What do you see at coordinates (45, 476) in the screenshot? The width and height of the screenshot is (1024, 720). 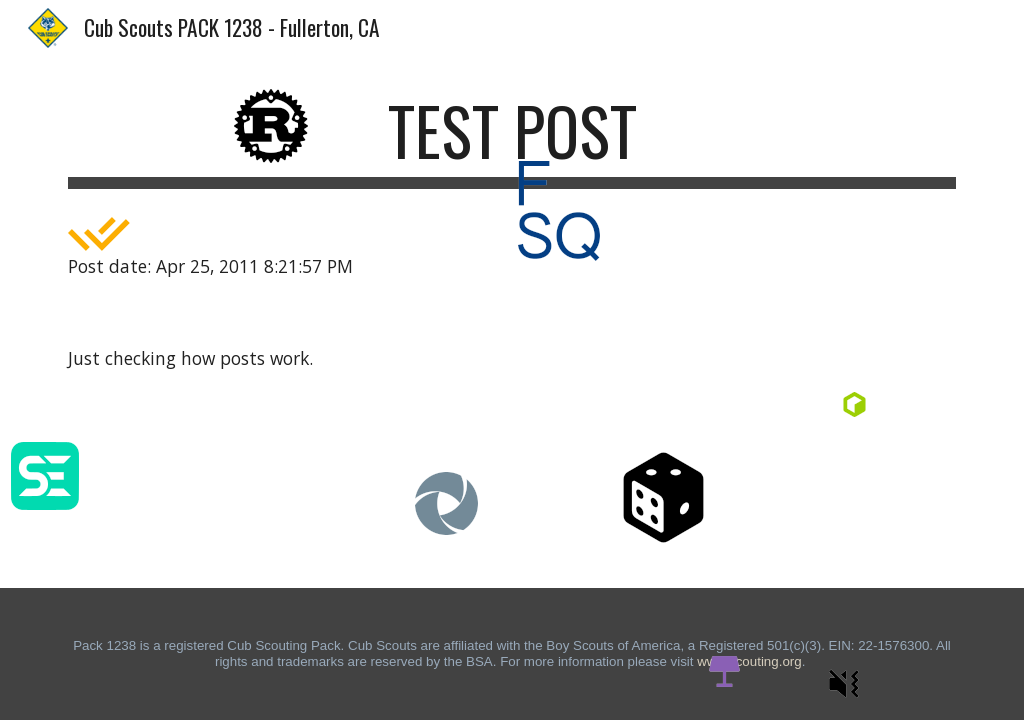 I see `open Subtitle Edit application` at bounding box center [45, 476].